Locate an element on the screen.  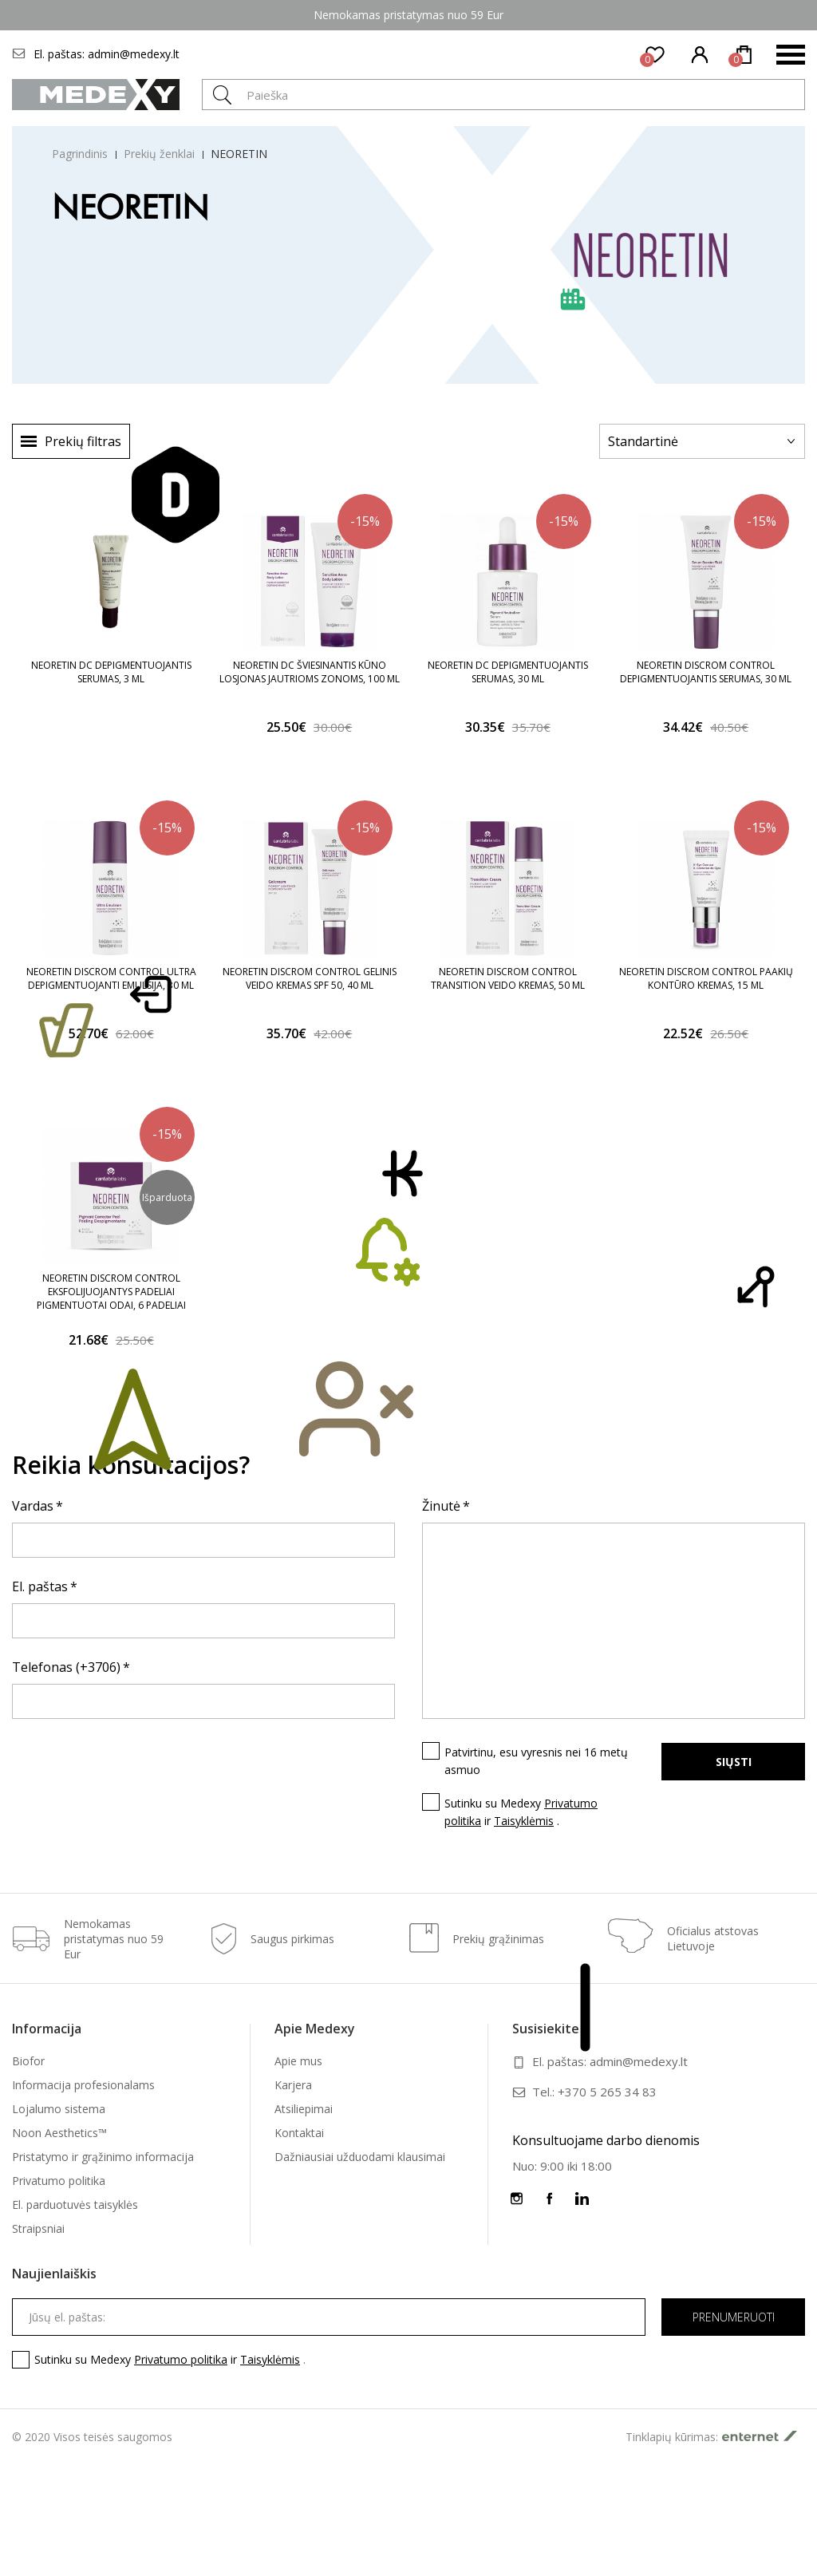
take the first left exit at the roundabout is located at coordinates (756, 1286).